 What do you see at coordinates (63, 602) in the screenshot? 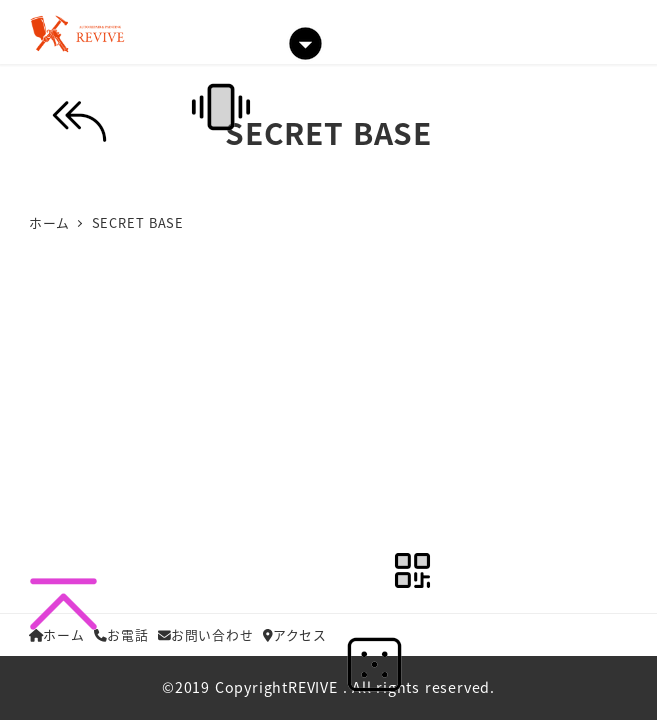
I see `collapse content or scroll to top` at bounding box center [63, 602].